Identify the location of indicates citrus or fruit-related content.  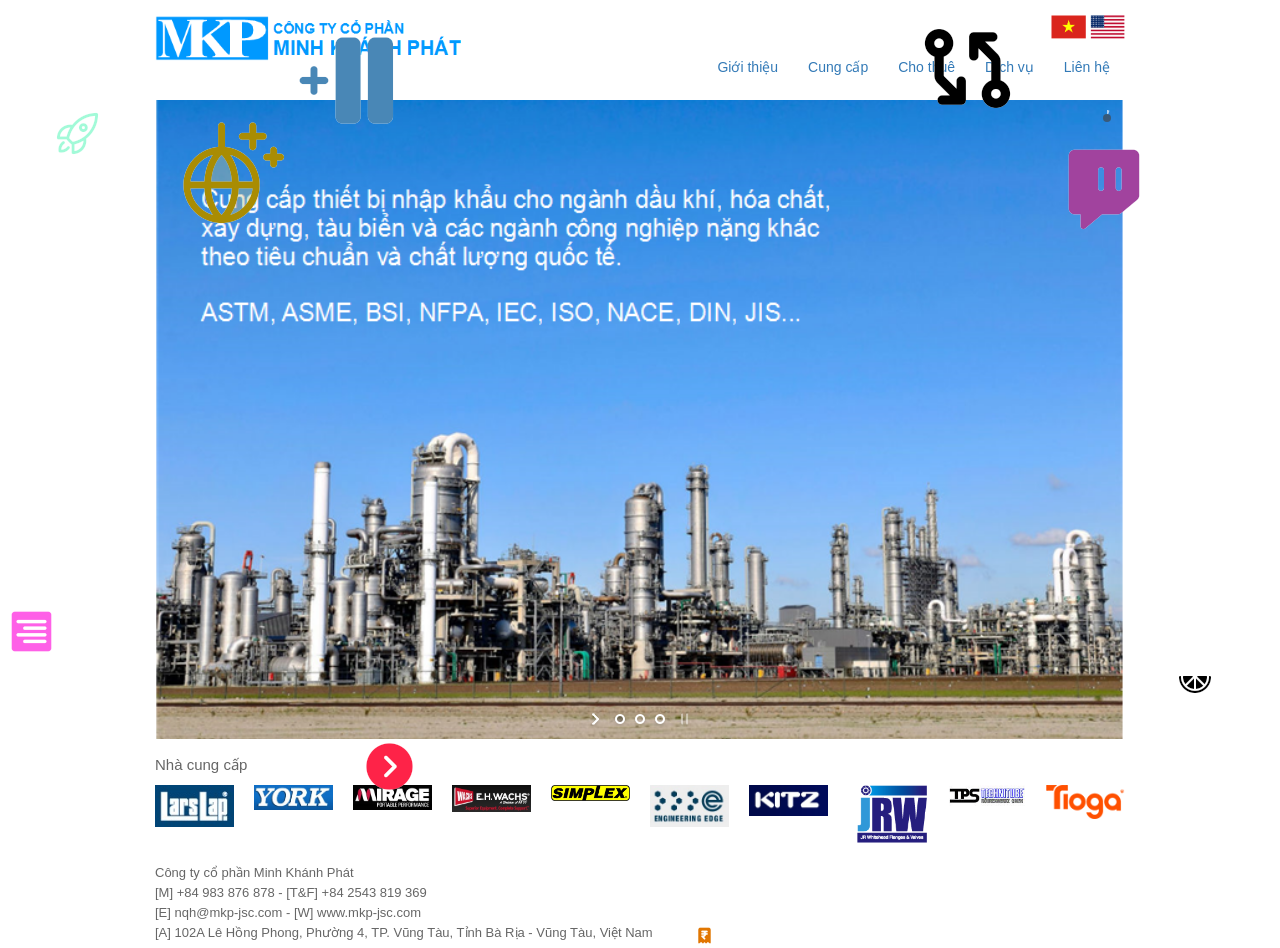
(1195, 682).